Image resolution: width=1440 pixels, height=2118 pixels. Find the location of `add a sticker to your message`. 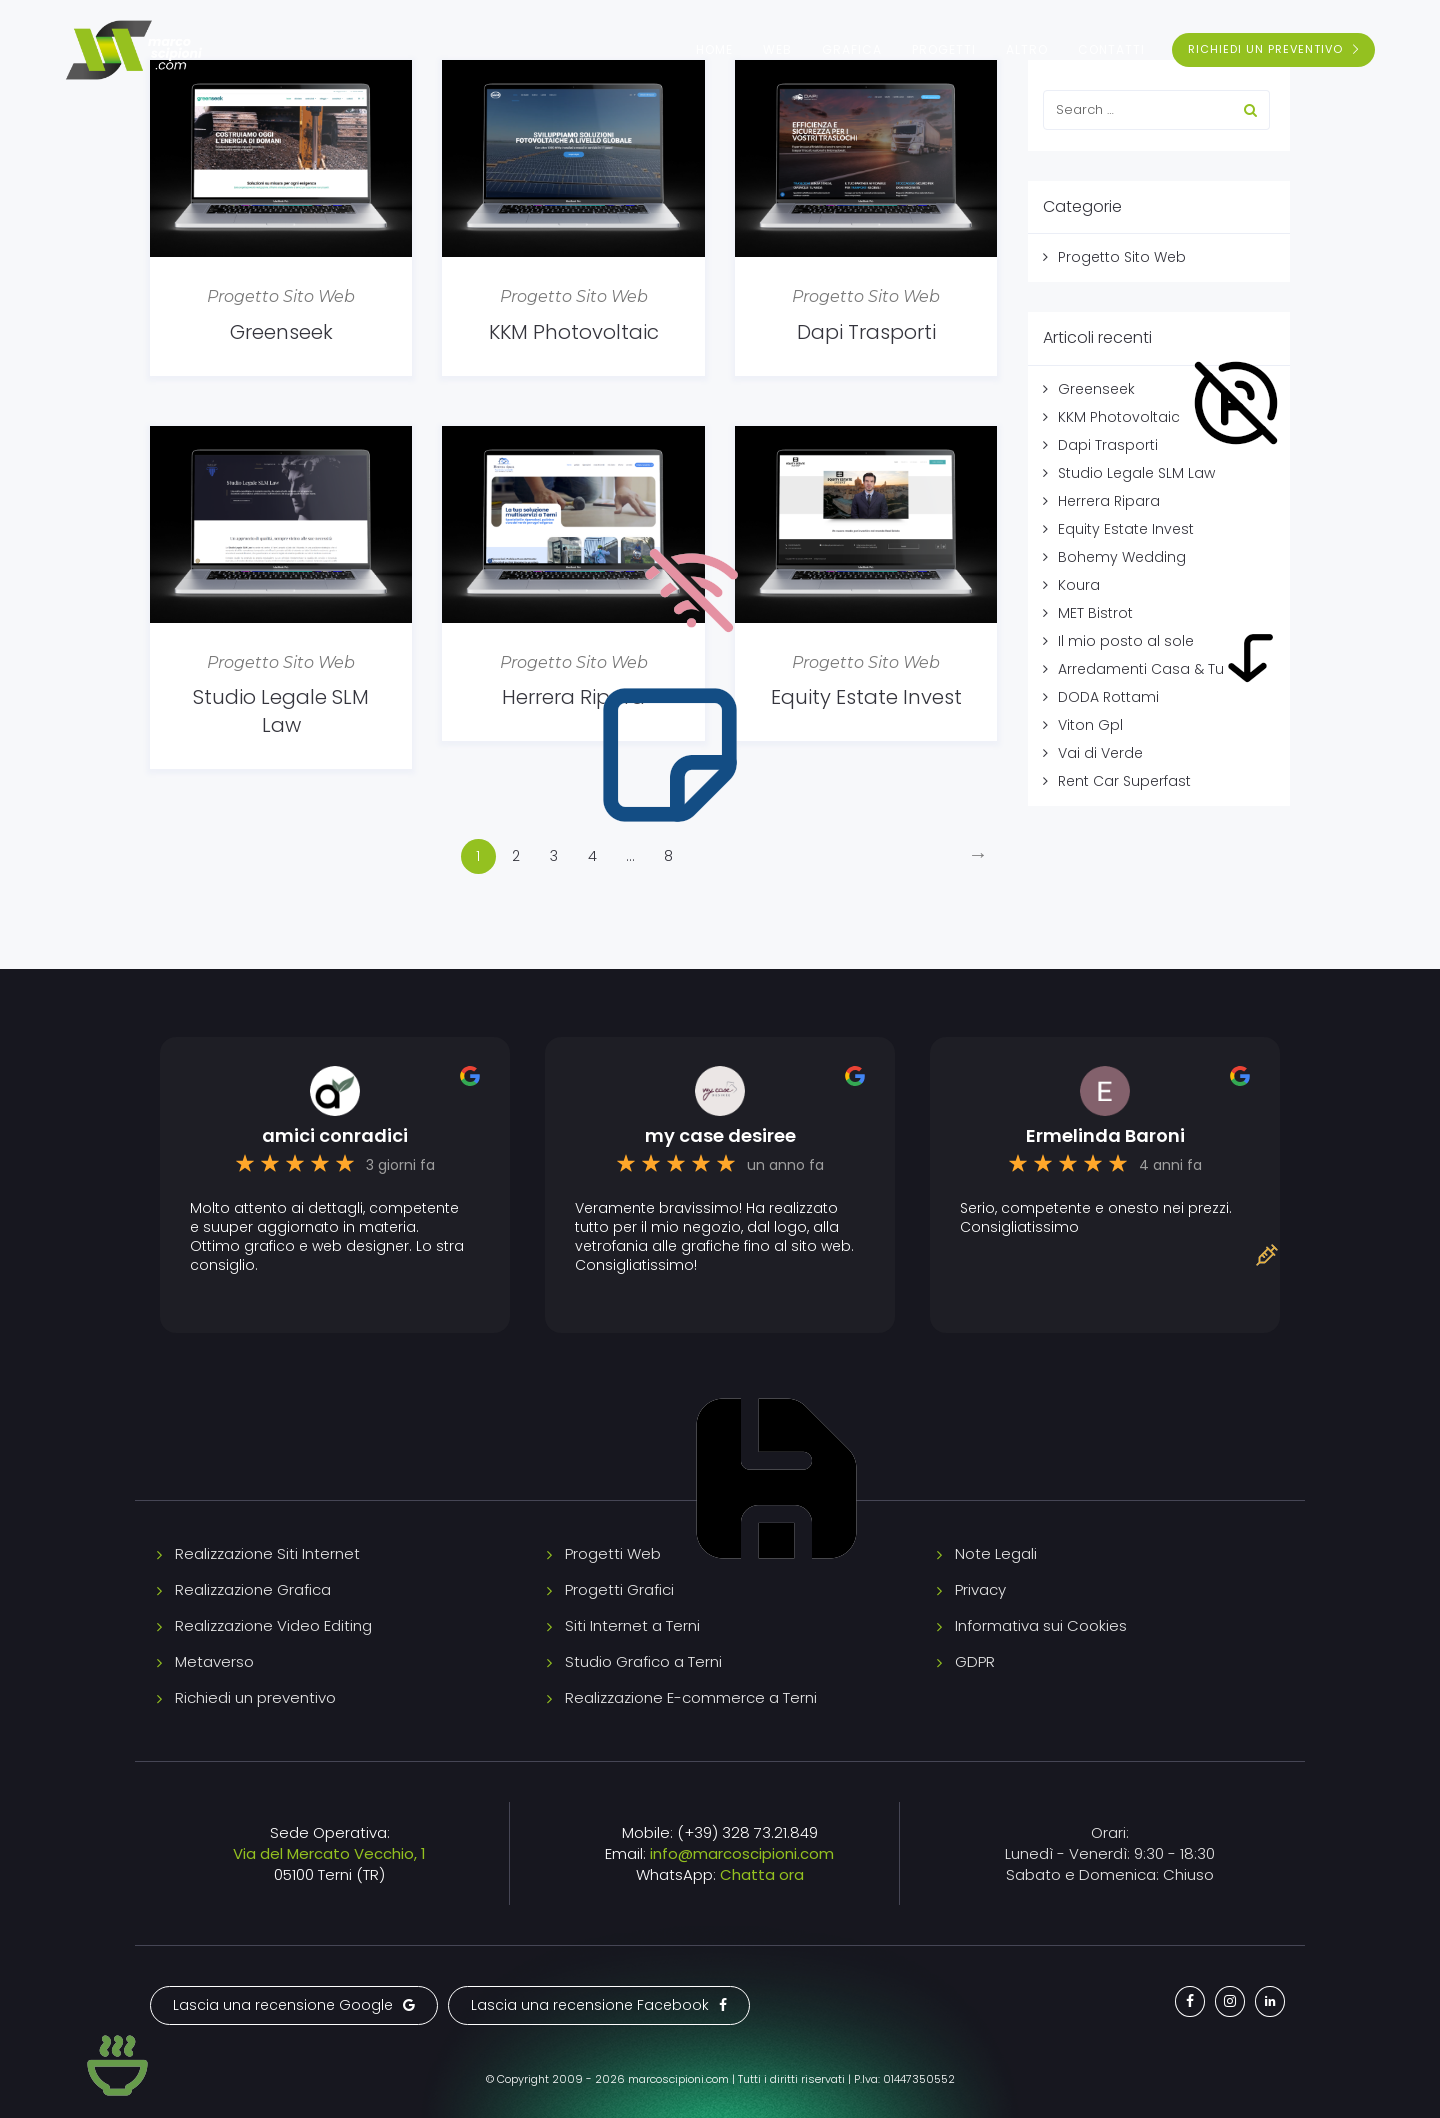

add a sticker to your message is located at coordinates (670, 755).